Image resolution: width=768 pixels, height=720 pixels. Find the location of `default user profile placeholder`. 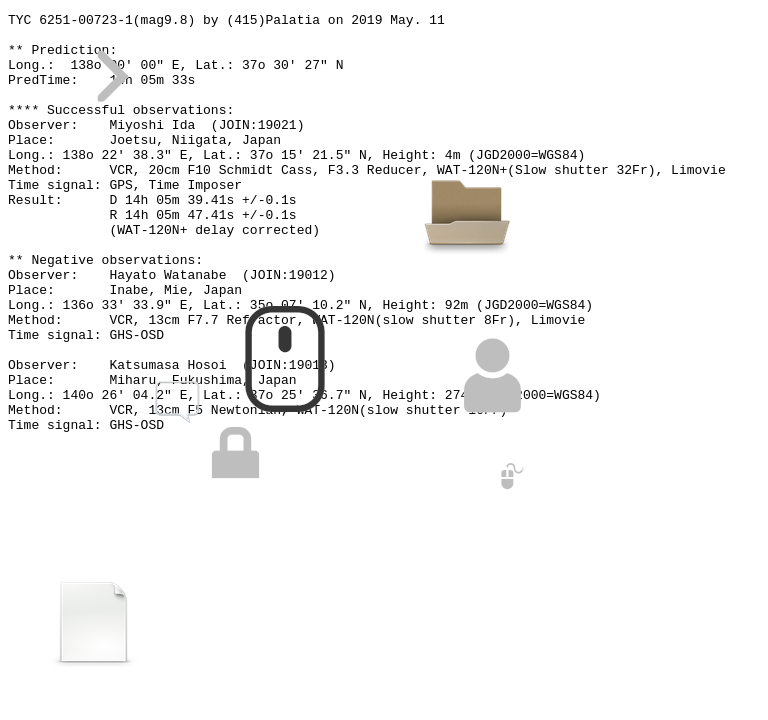

default user profile placeholder is located at coordinates (492, 372).